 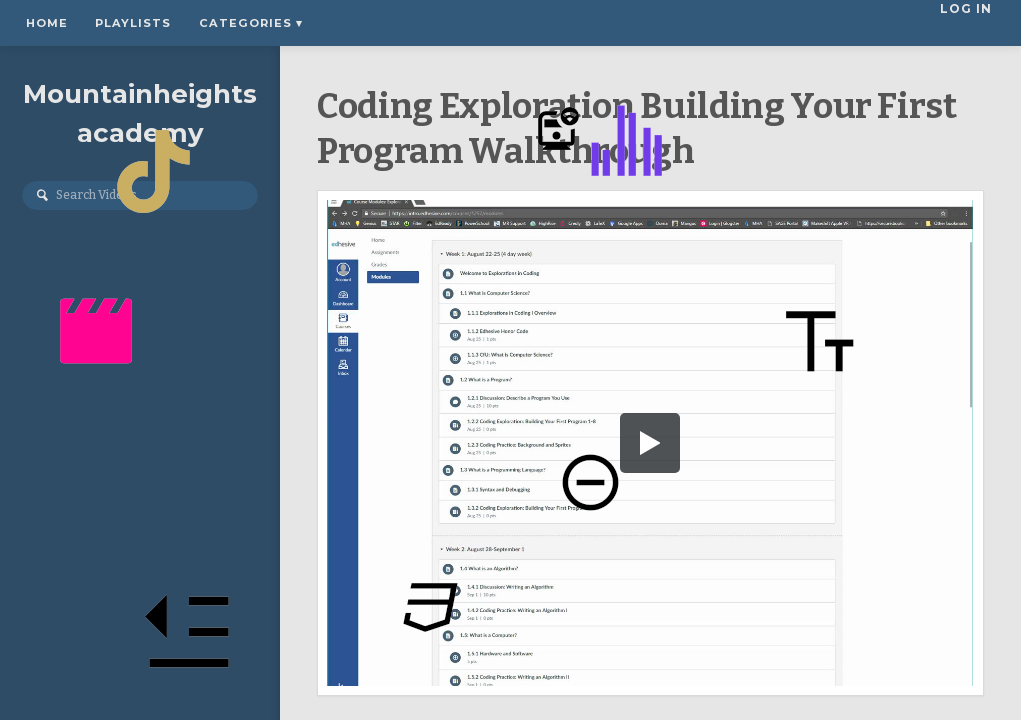 What do you see at coordinates (590, 482) in the screenshot?
I see `remove item from list or selection` at bounding box center [590, 482].